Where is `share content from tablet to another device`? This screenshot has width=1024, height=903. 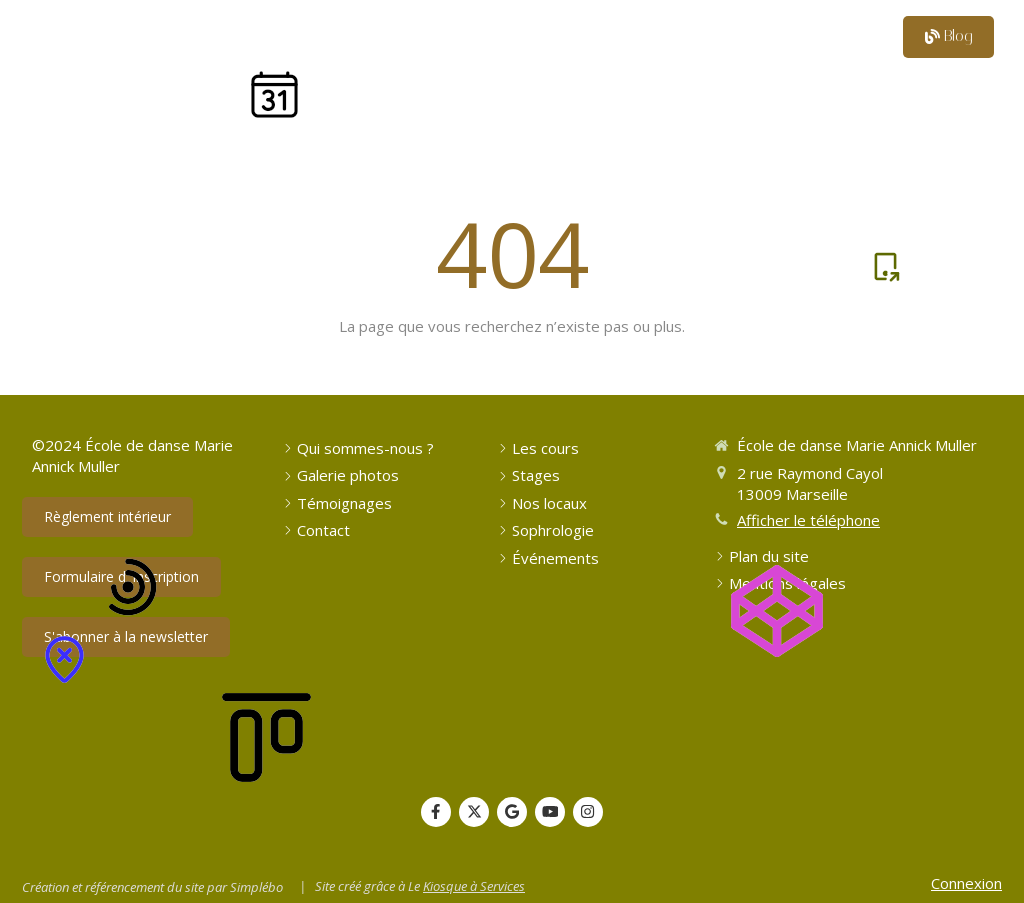
share content from tablet to another device is located at coordinates (885, 266).